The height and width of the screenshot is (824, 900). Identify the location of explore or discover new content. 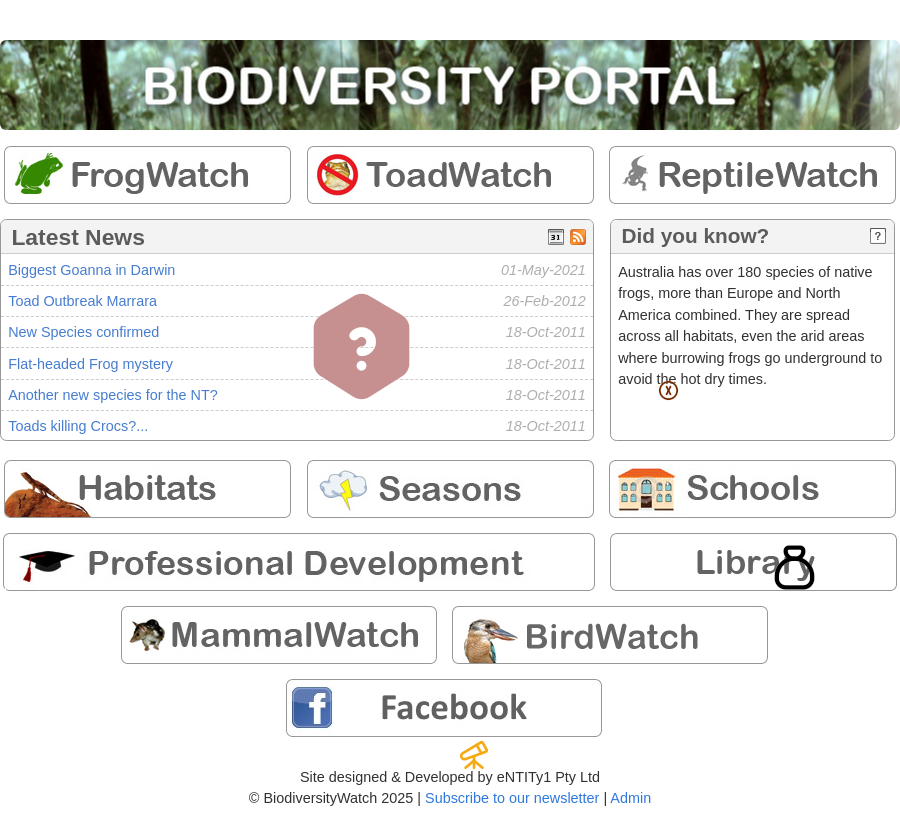
(474, 755).